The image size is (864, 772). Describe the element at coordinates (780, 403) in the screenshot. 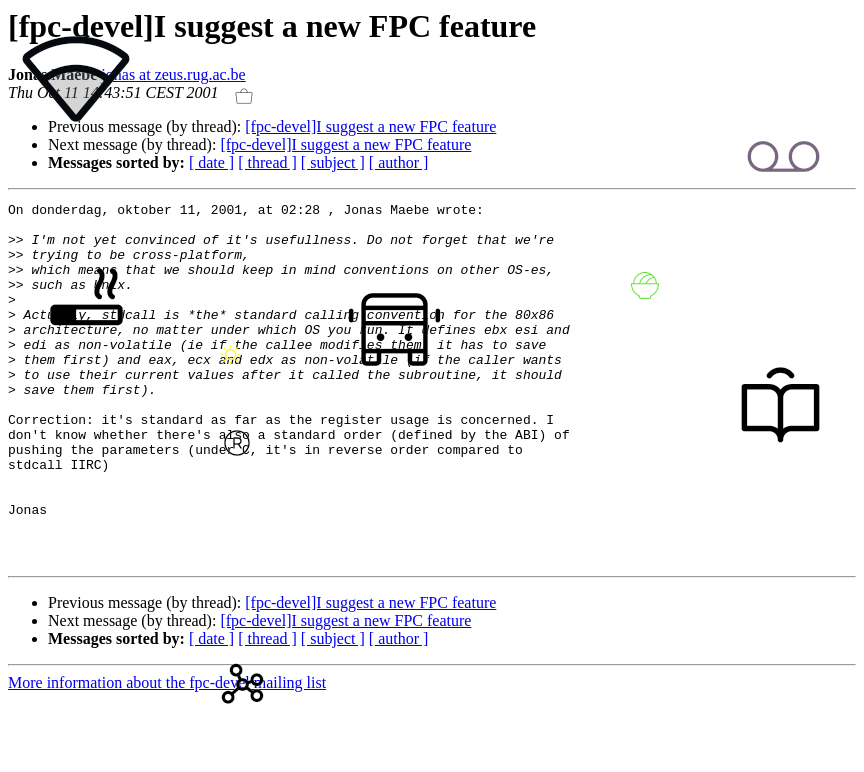

I see `view user profile or contact details` at that location.